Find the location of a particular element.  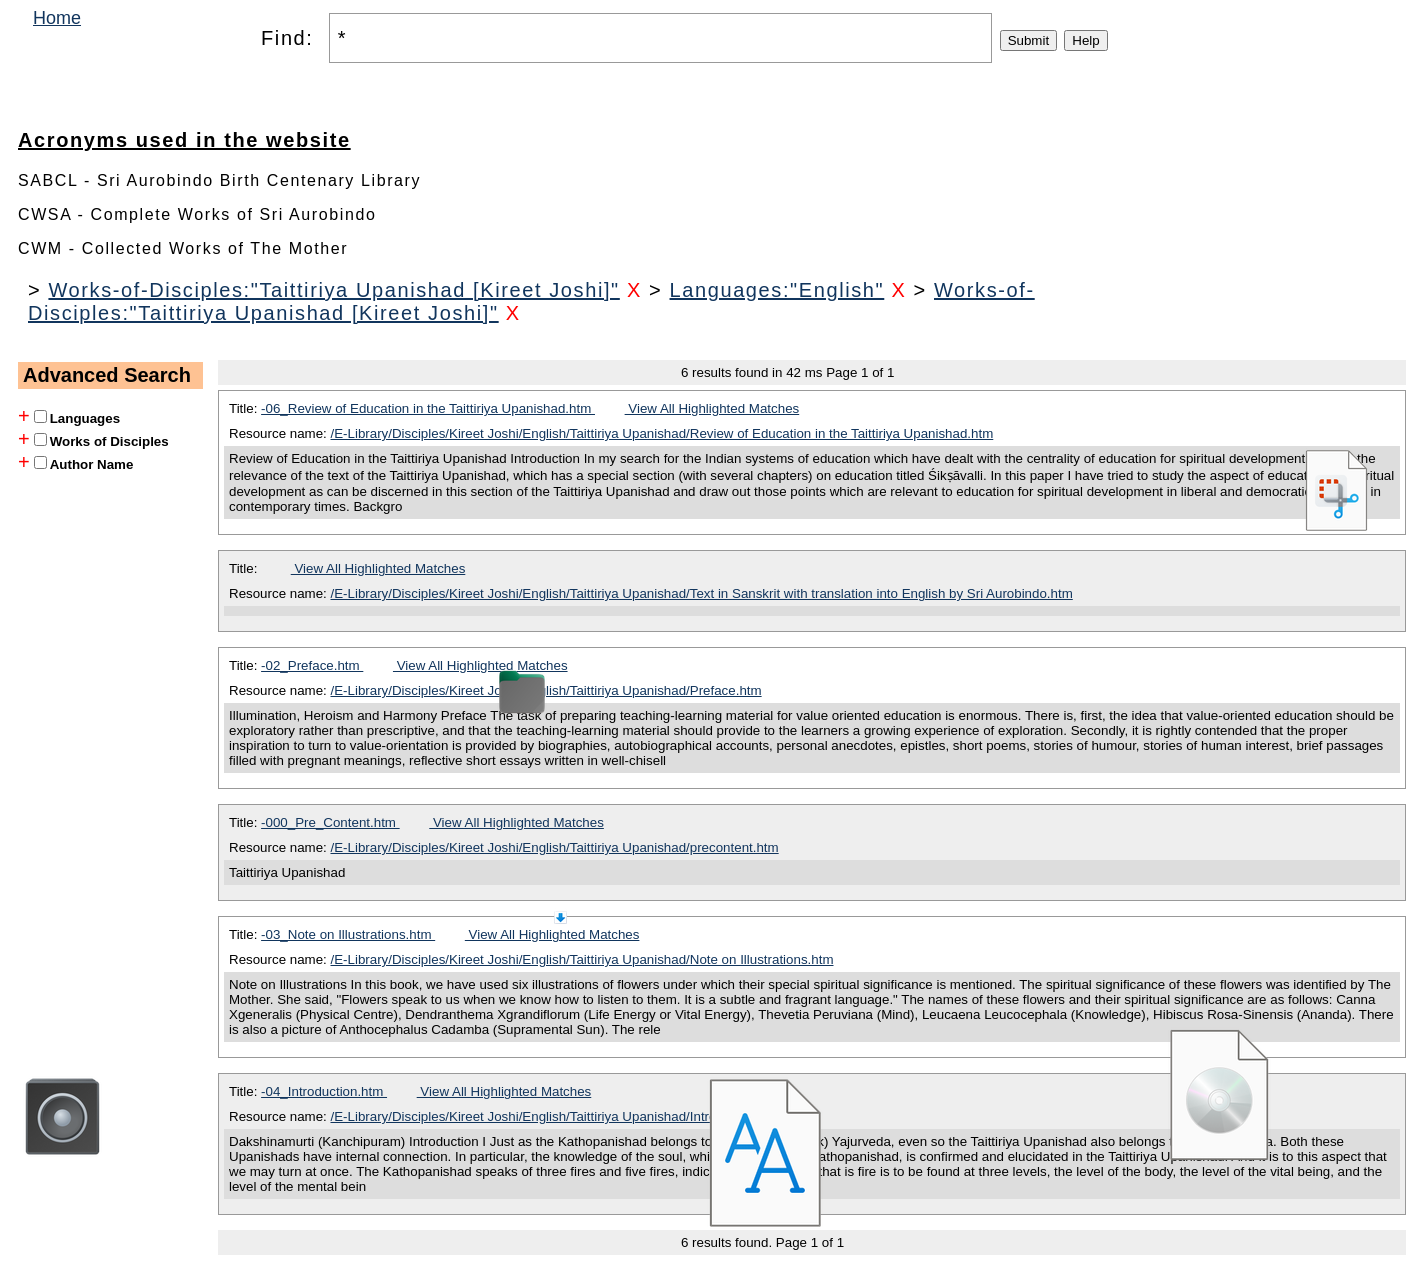

open a disc image file is located at coordinates (1219, 1095).